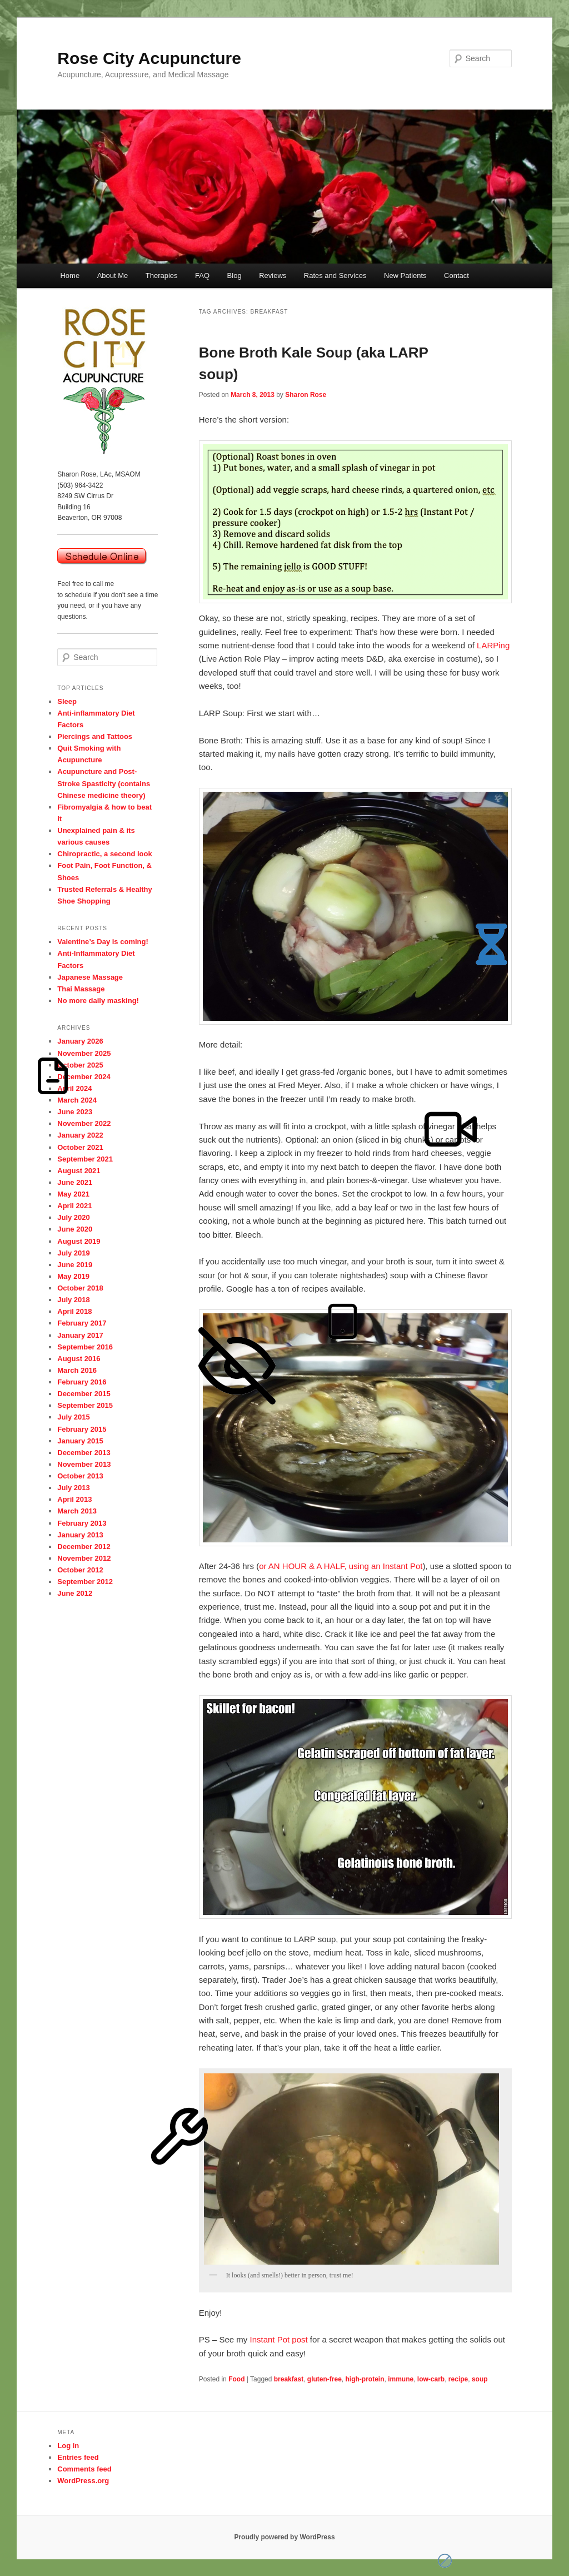 The width and height of the screenshot is (569, 2576). I want to click on adjust contrast or brightness settings, so click(445, 2560).